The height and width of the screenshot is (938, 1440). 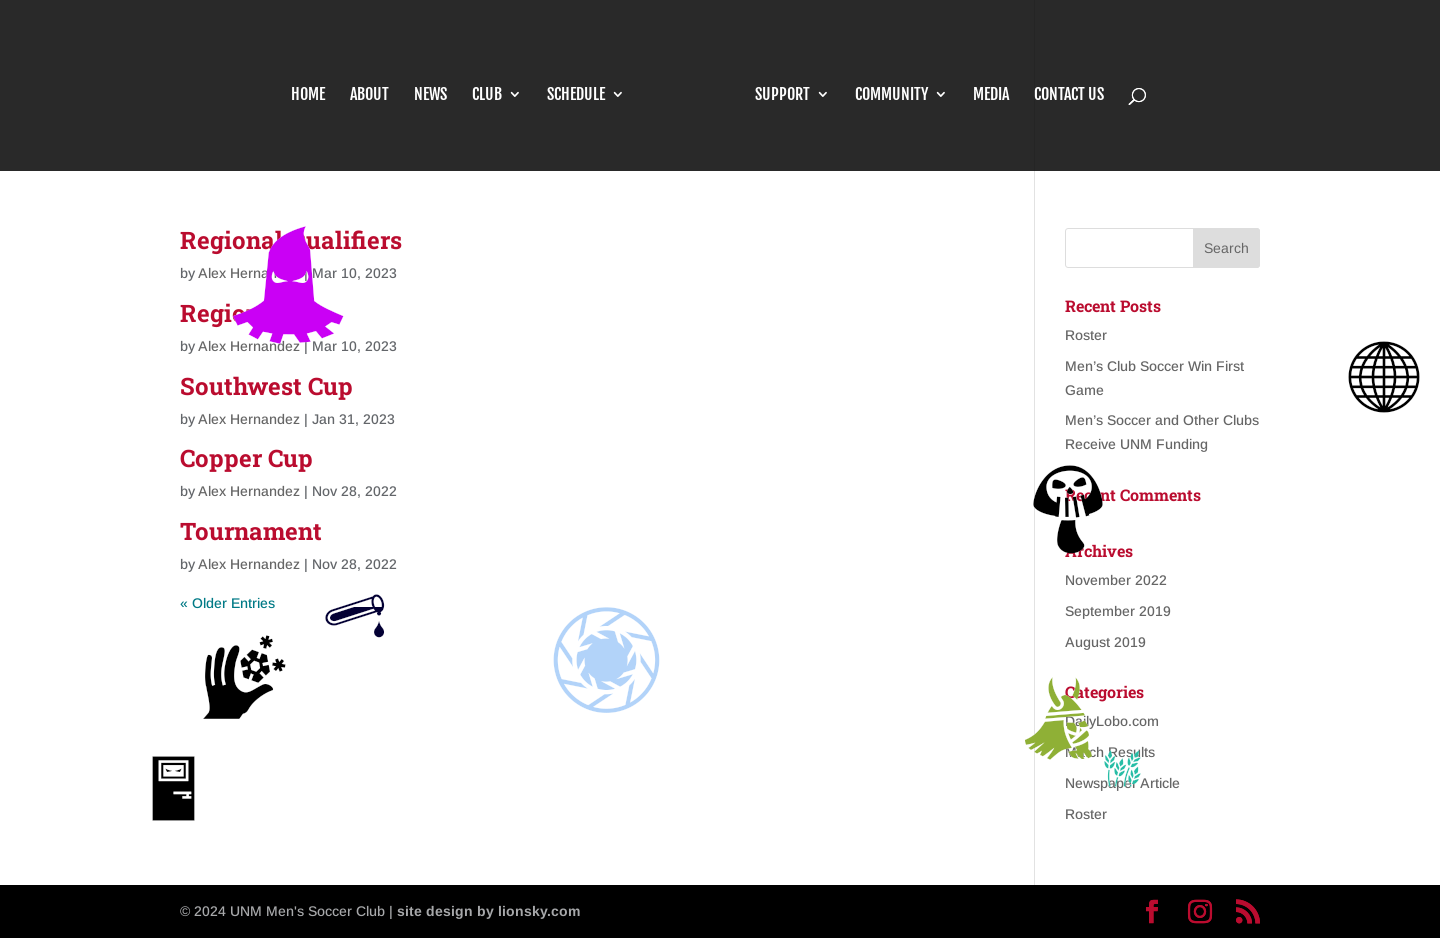 What do you see at coordinates (1384, 377) in the screenshot?
I see `access global or international settings` at bounding box center [1384, 377].